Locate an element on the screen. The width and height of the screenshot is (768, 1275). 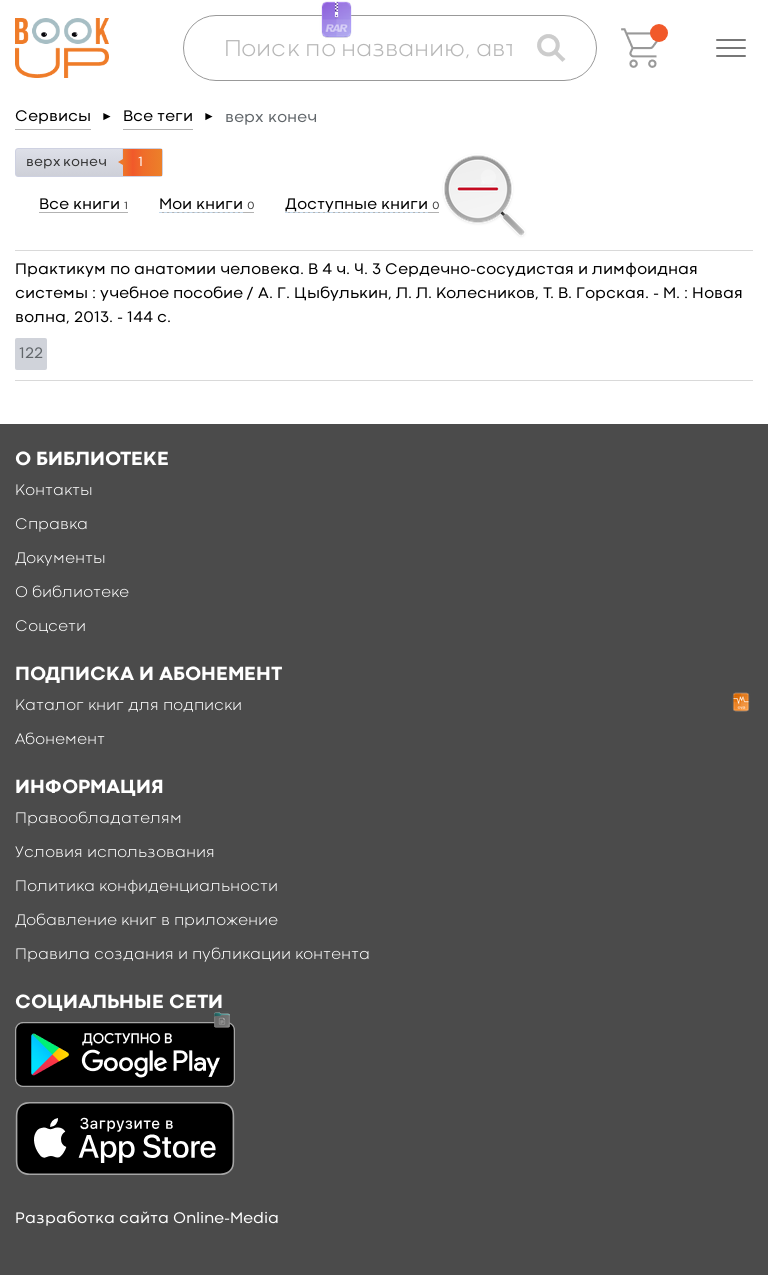
zoom out to see more content is located at coordinates (483, 194).